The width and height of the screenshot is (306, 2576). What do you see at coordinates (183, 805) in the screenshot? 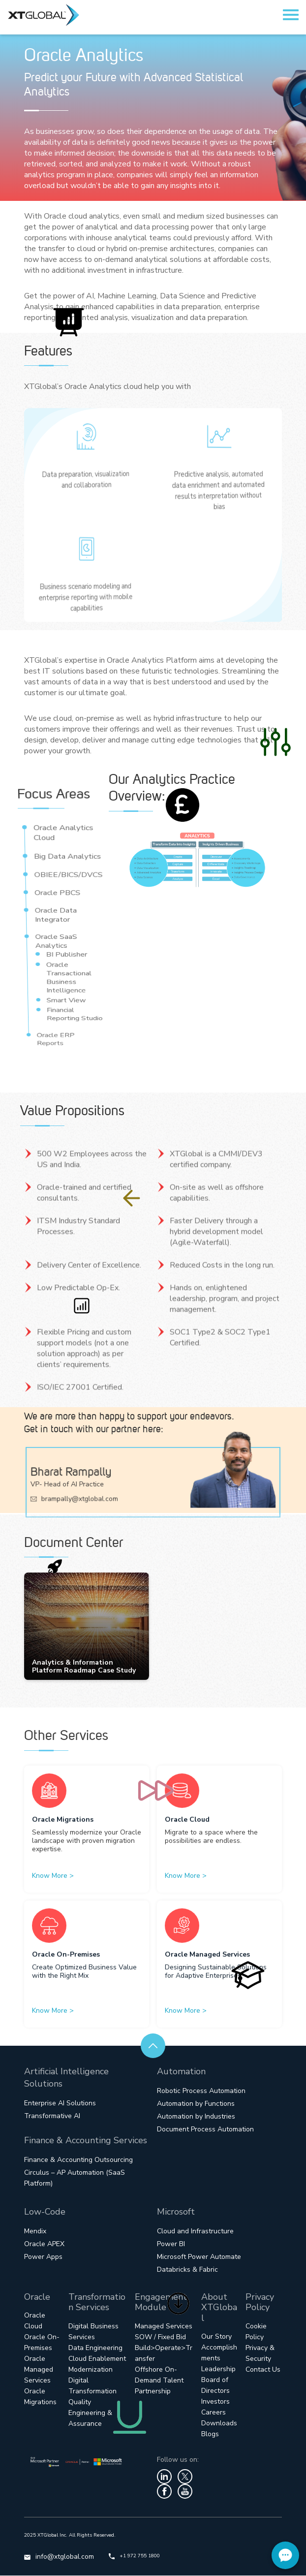
I see `view amount in British pounds` at bounding box center [183, 805].